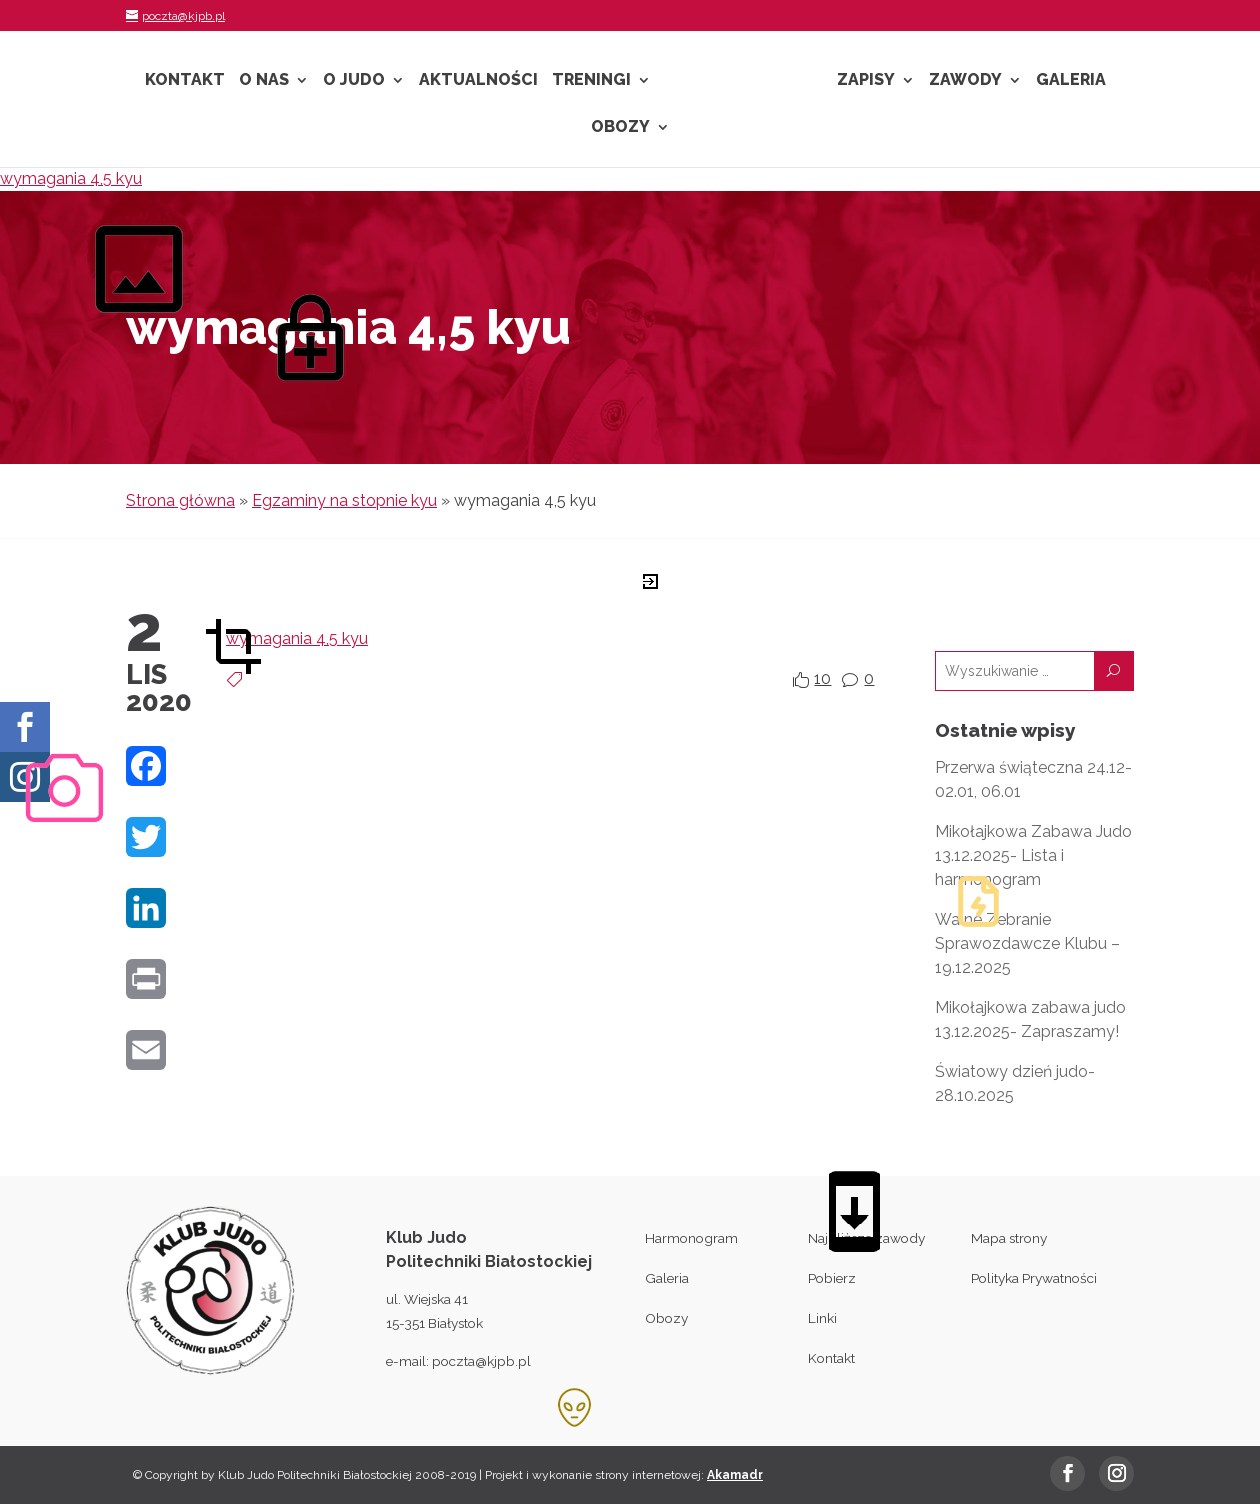 This screenshot has height=1504, width=1260. I want to click on access power or energy-related document, so click(978, 901).